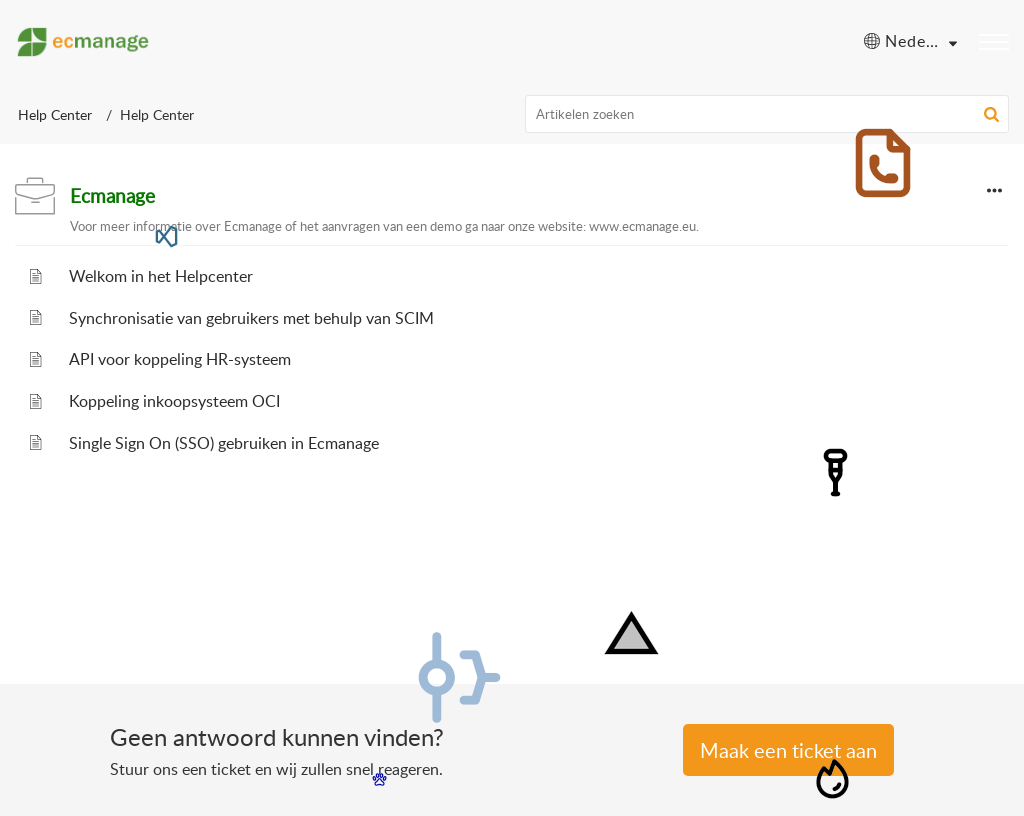 Image resolution: width=1024 pixels, height=816 pixels. Describe the element at coordinates (379, 779) in the screenshot. I see `access pet-related features or settings` at that location.